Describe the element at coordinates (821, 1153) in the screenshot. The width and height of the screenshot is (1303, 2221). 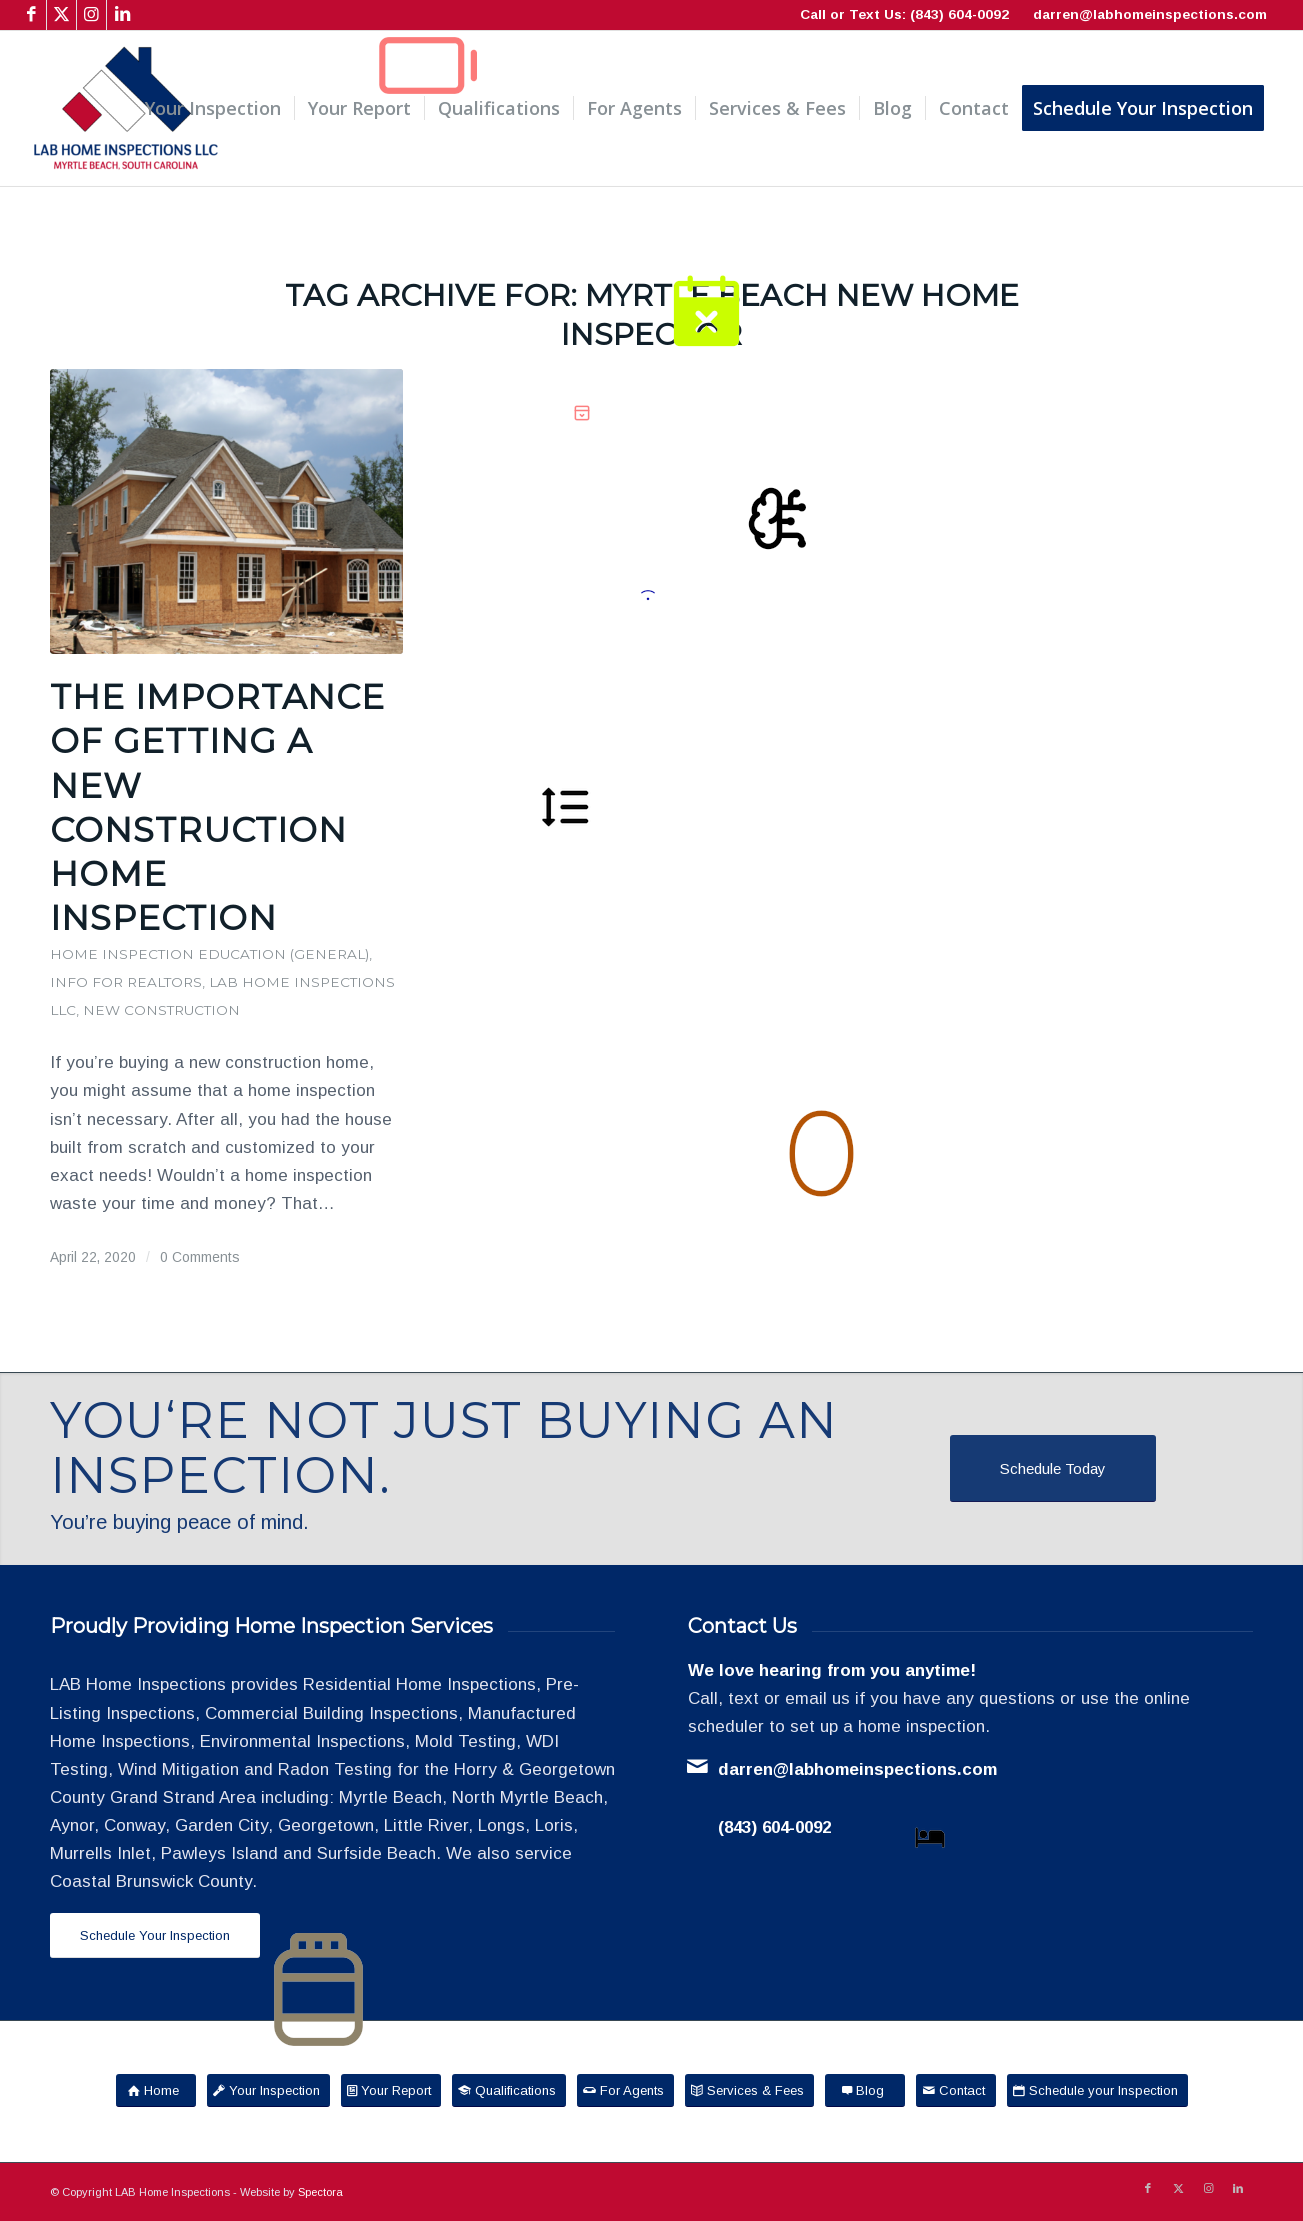
I see `indicates zero items or empty count` at that location.